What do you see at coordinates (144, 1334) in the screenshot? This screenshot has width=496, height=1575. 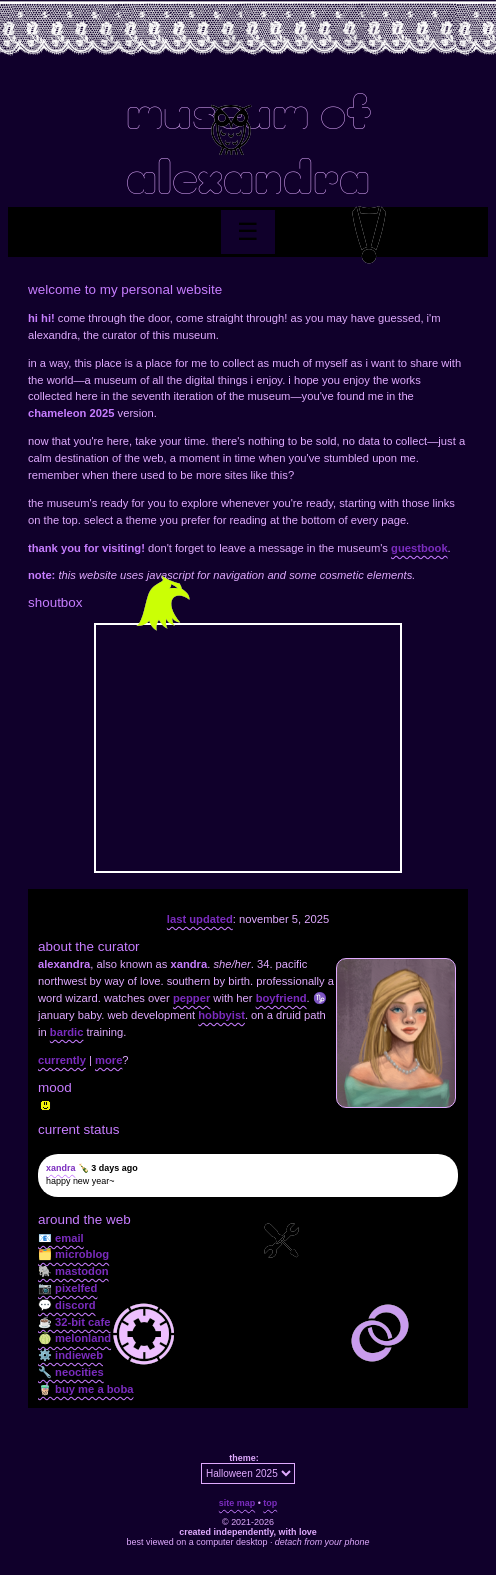 I see `access security settings` at bounding box center [144, 1334].